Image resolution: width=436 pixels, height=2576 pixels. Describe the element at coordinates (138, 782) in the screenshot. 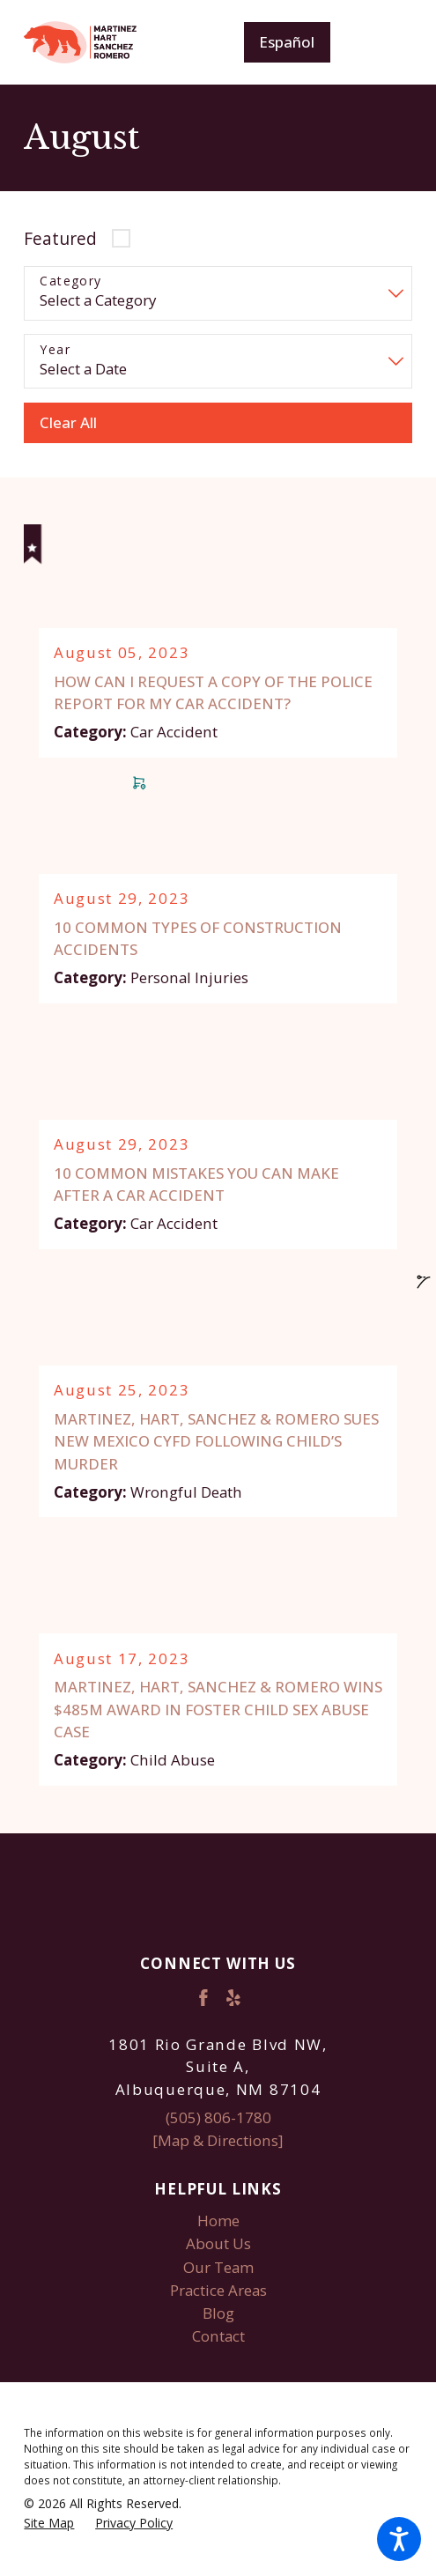

I see `view store or pickup location` at that location.